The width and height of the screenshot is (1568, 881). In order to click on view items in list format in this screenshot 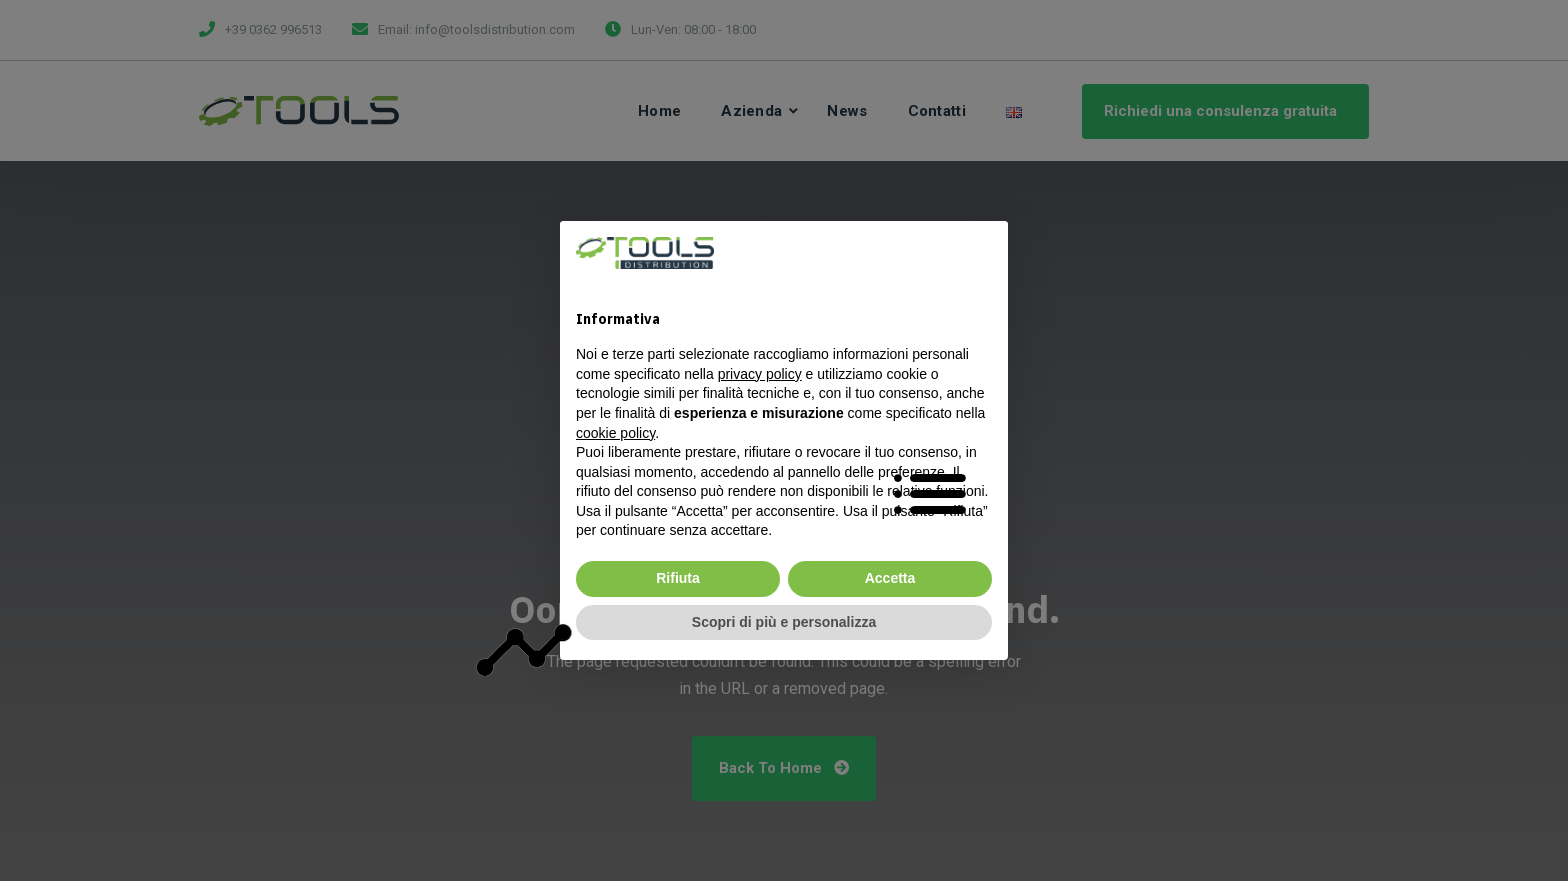, I will do `click(930, 494)`.